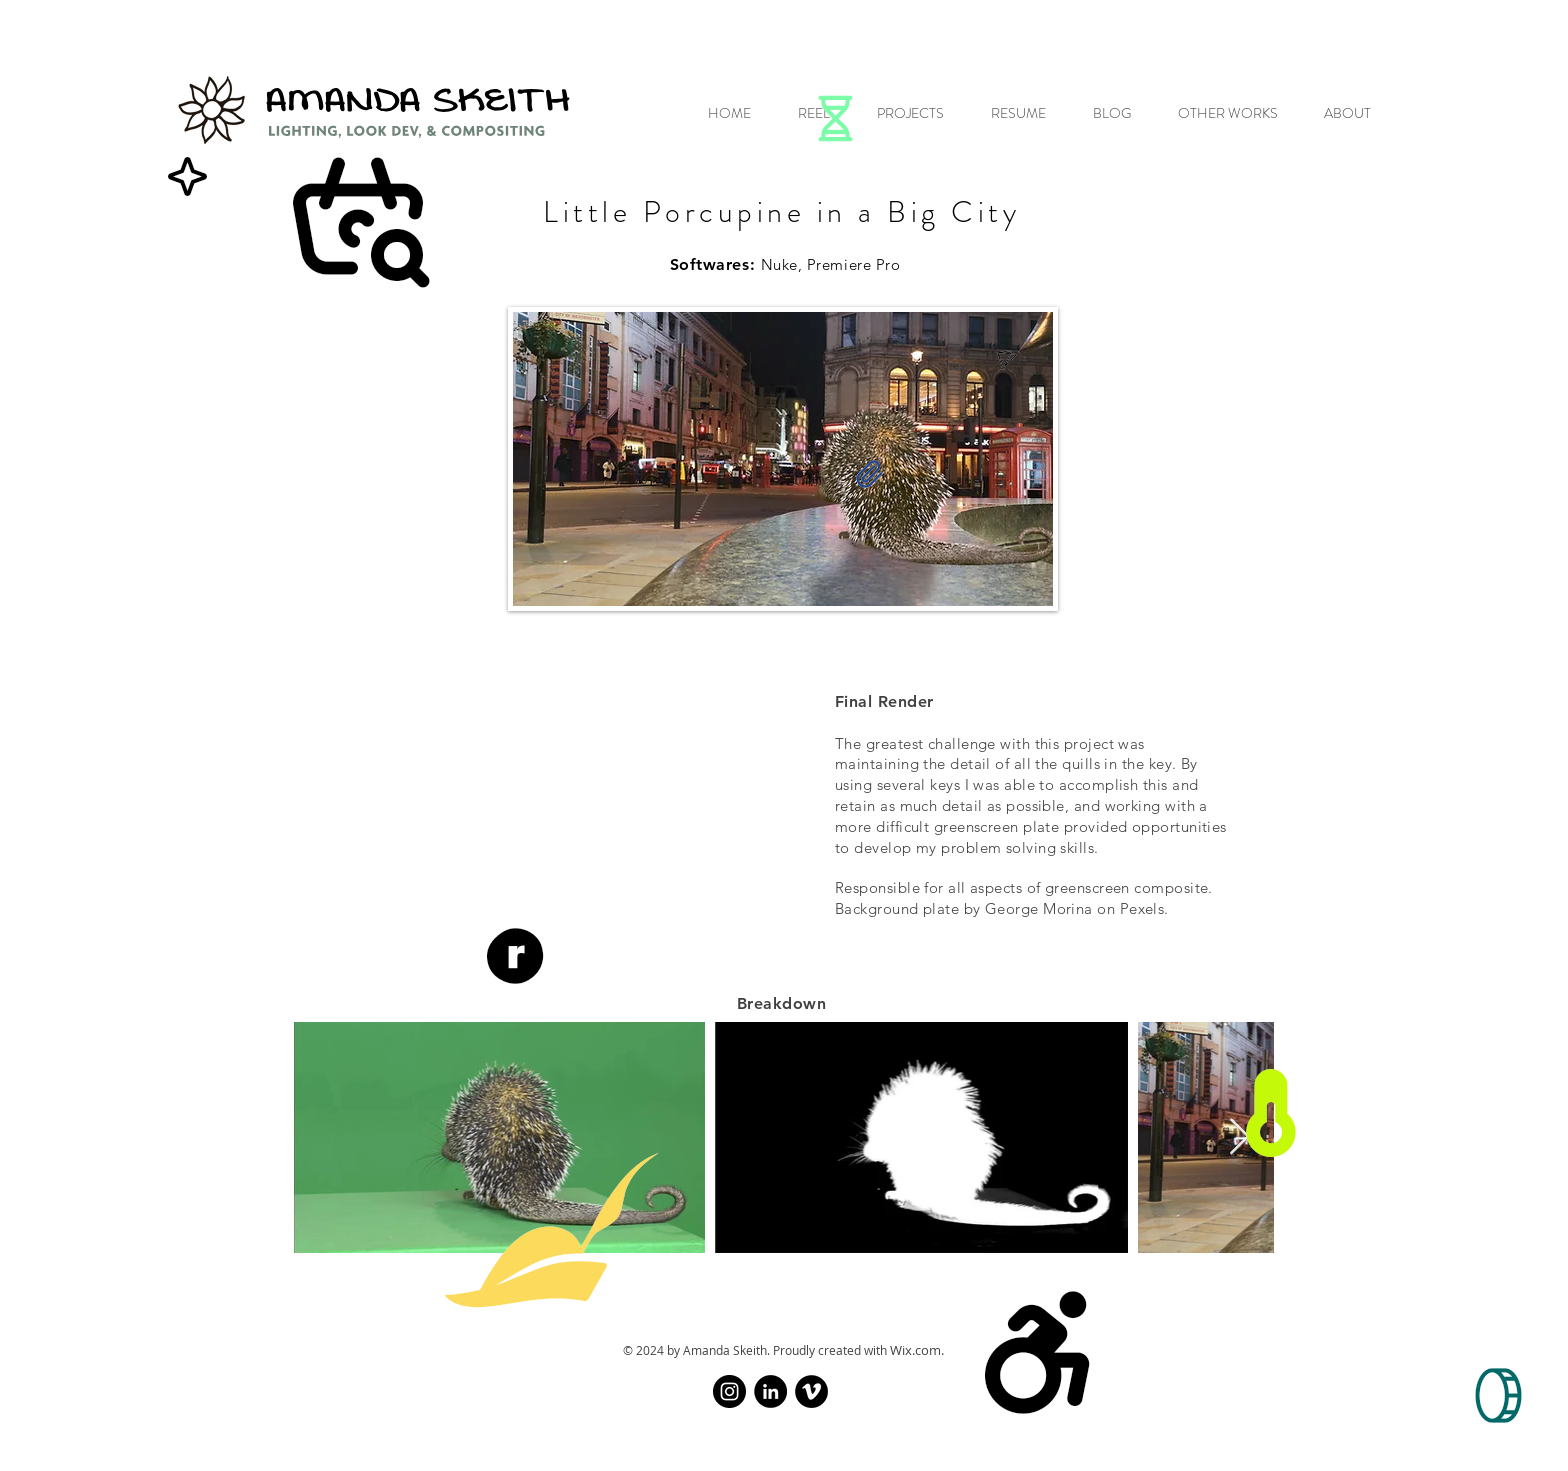 Image resolution: width=1568 pixels, height=1471 pixels. What do you see at coordinates (187, 176) in the screenshot?
I see `indicates a special or featured item` at bounding box center [187, 176].